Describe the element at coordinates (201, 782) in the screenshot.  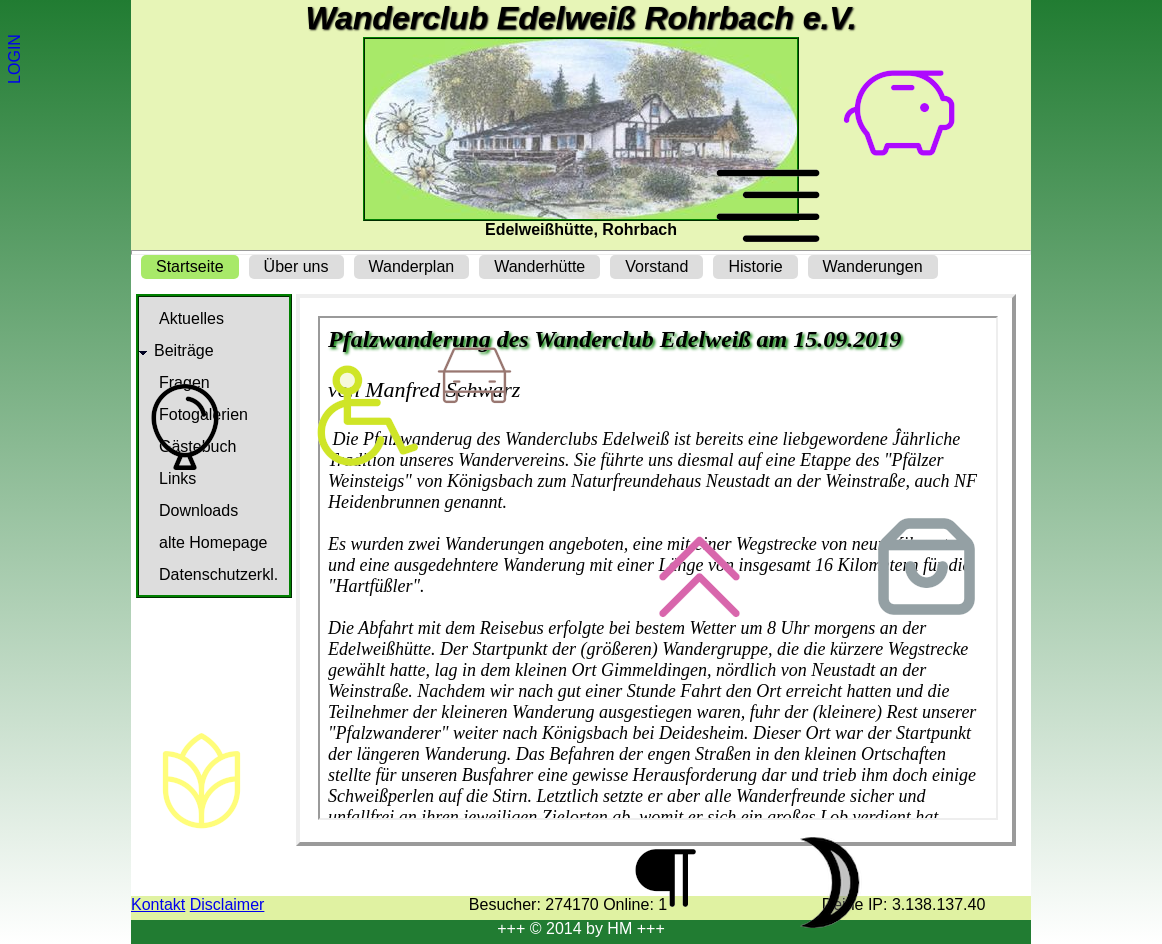
I see `filter by grain or wheat products` at that location.